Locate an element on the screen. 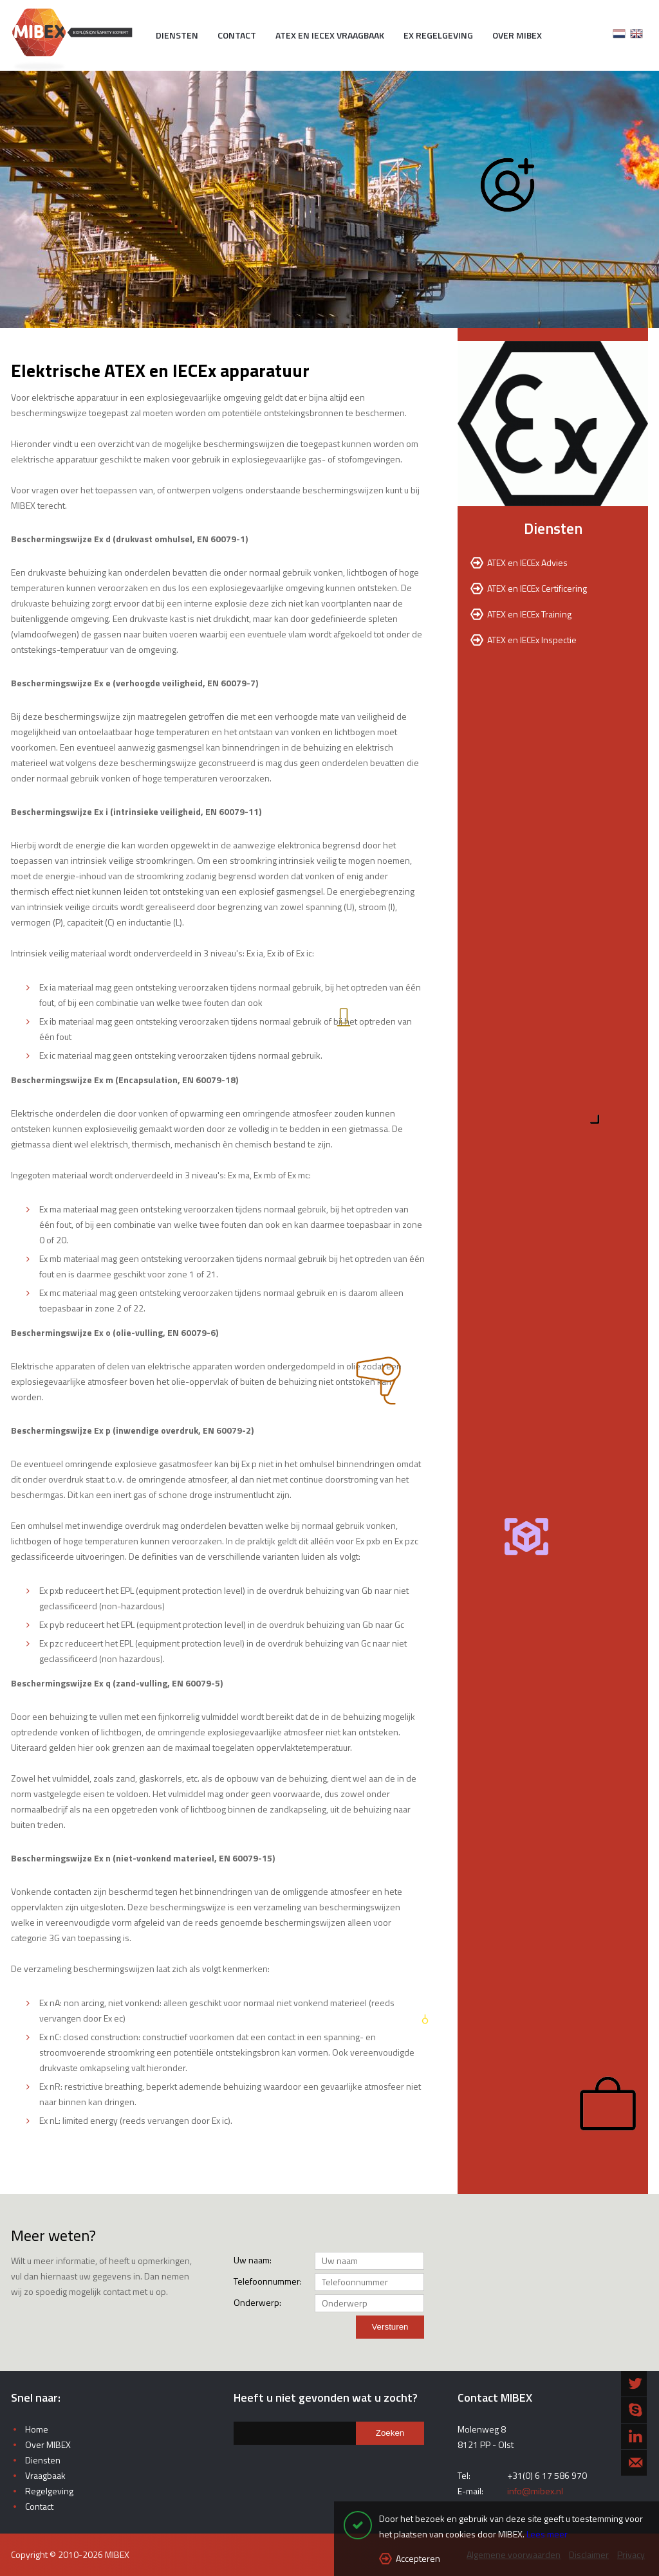  scan or detect 3D objects is located at coordinates (526, 1537).